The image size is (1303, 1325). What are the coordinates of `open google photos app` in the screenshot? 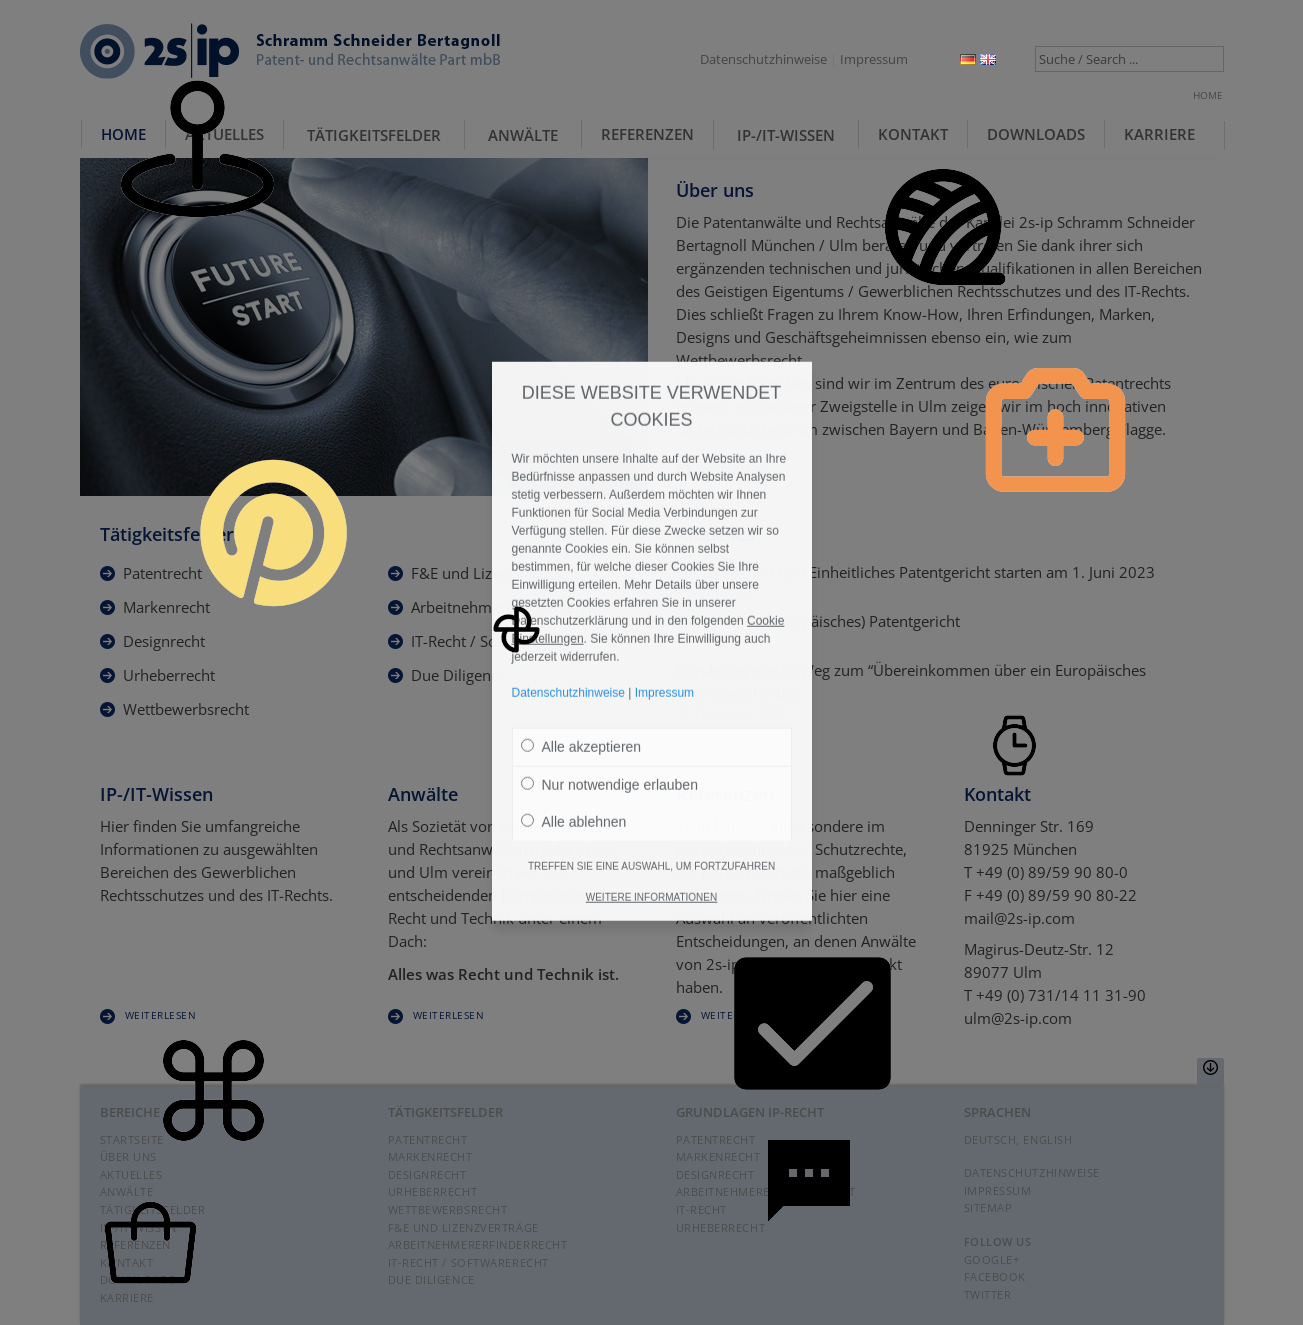 It's located at (516, 629).